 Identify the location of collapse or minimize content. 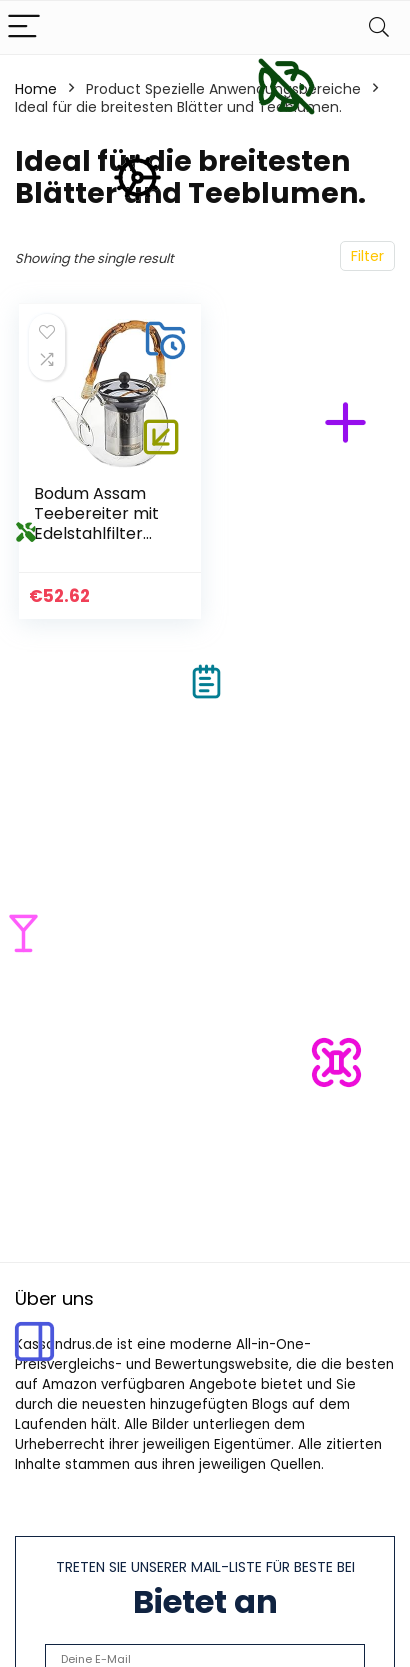
(161, 437).